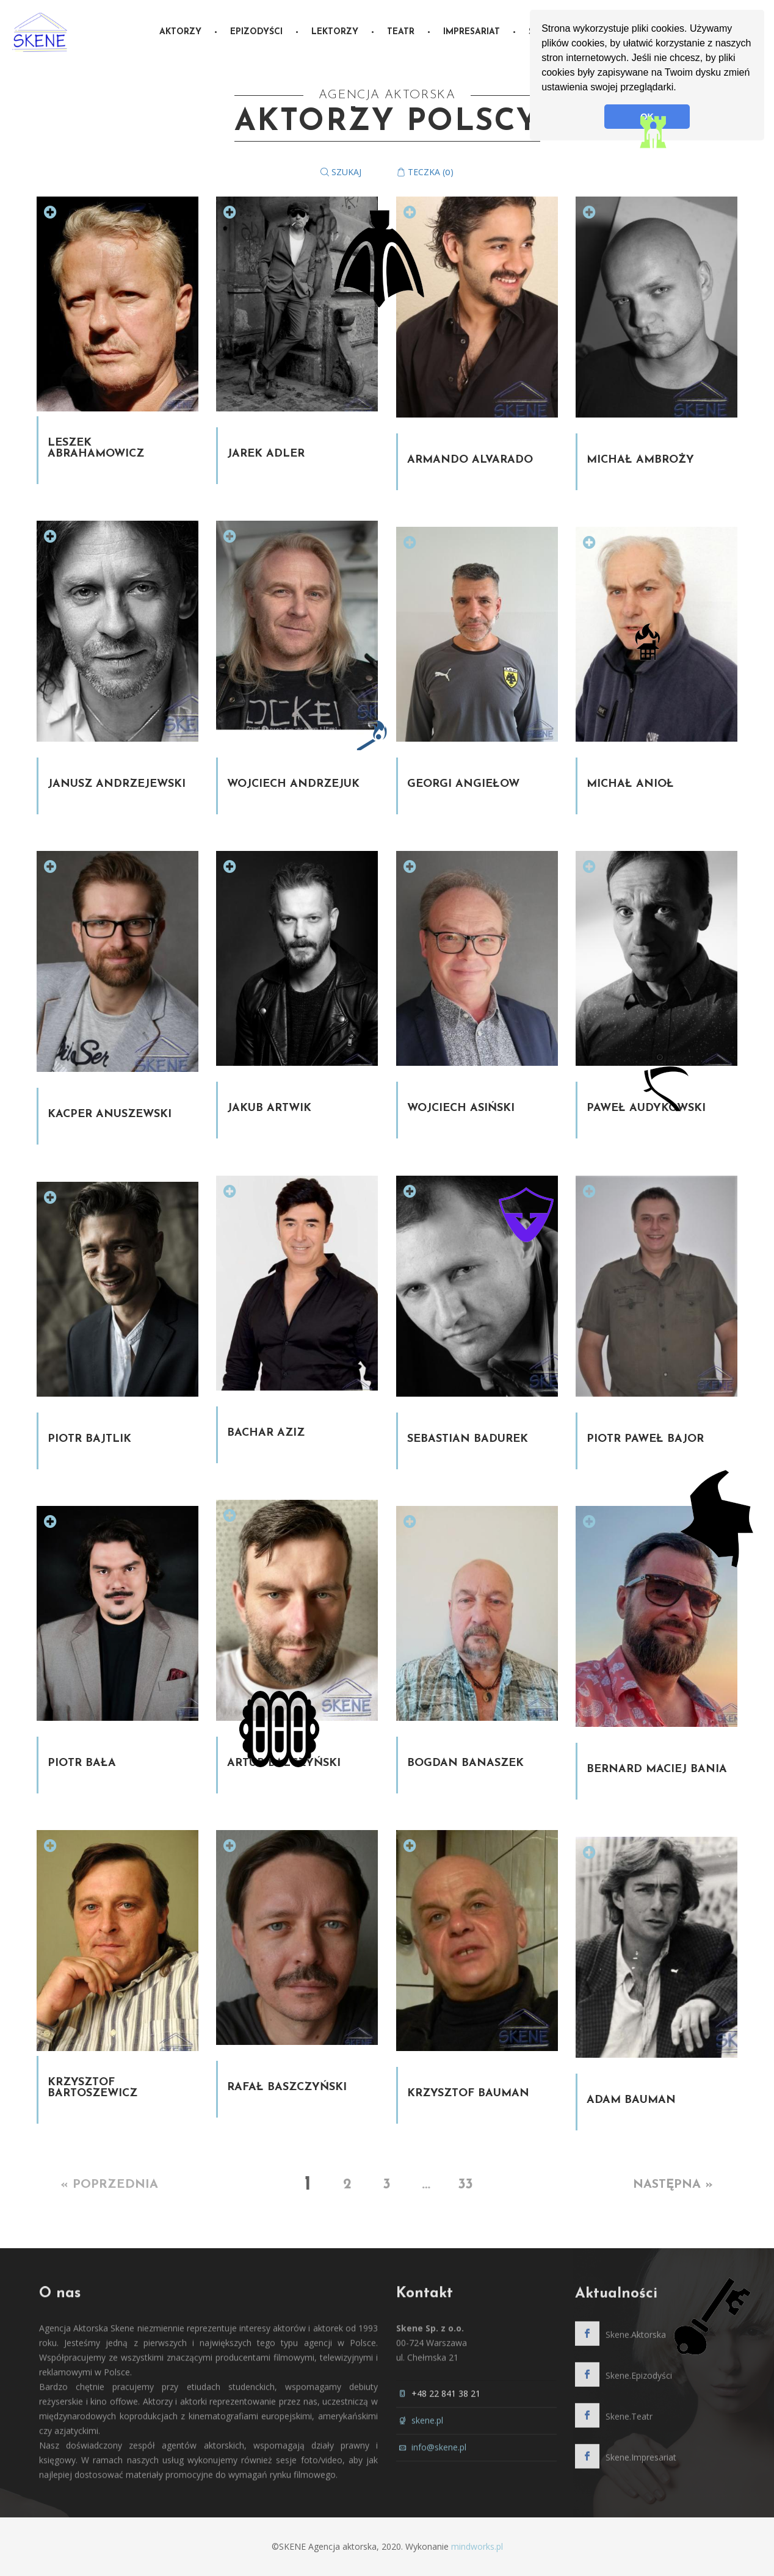  I want to click on access defensive structures or fortifications, so click(653, 132).